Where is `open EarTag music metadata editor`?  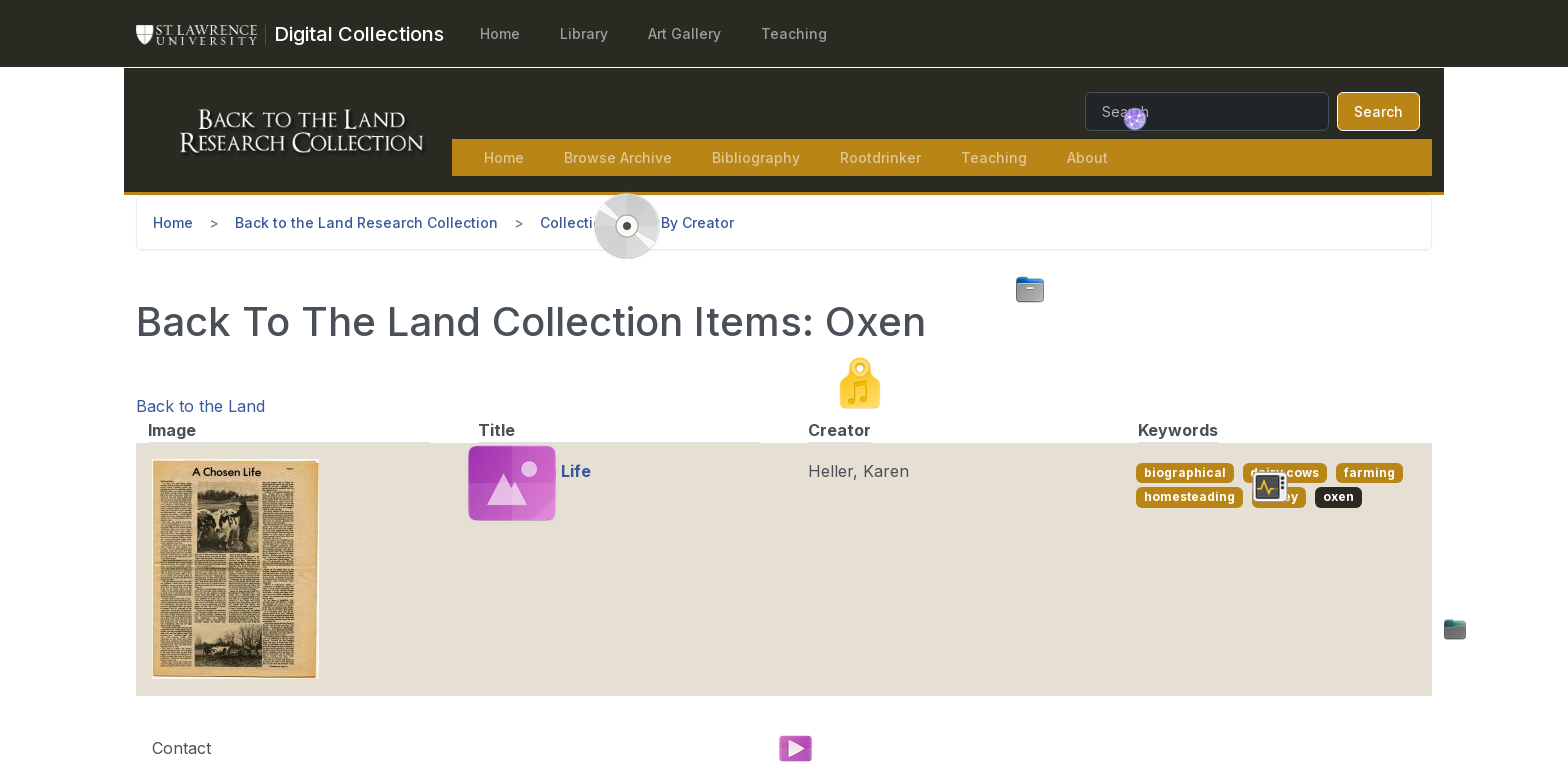 open EarTag music metadata editor is located at coordinates (860, 383).